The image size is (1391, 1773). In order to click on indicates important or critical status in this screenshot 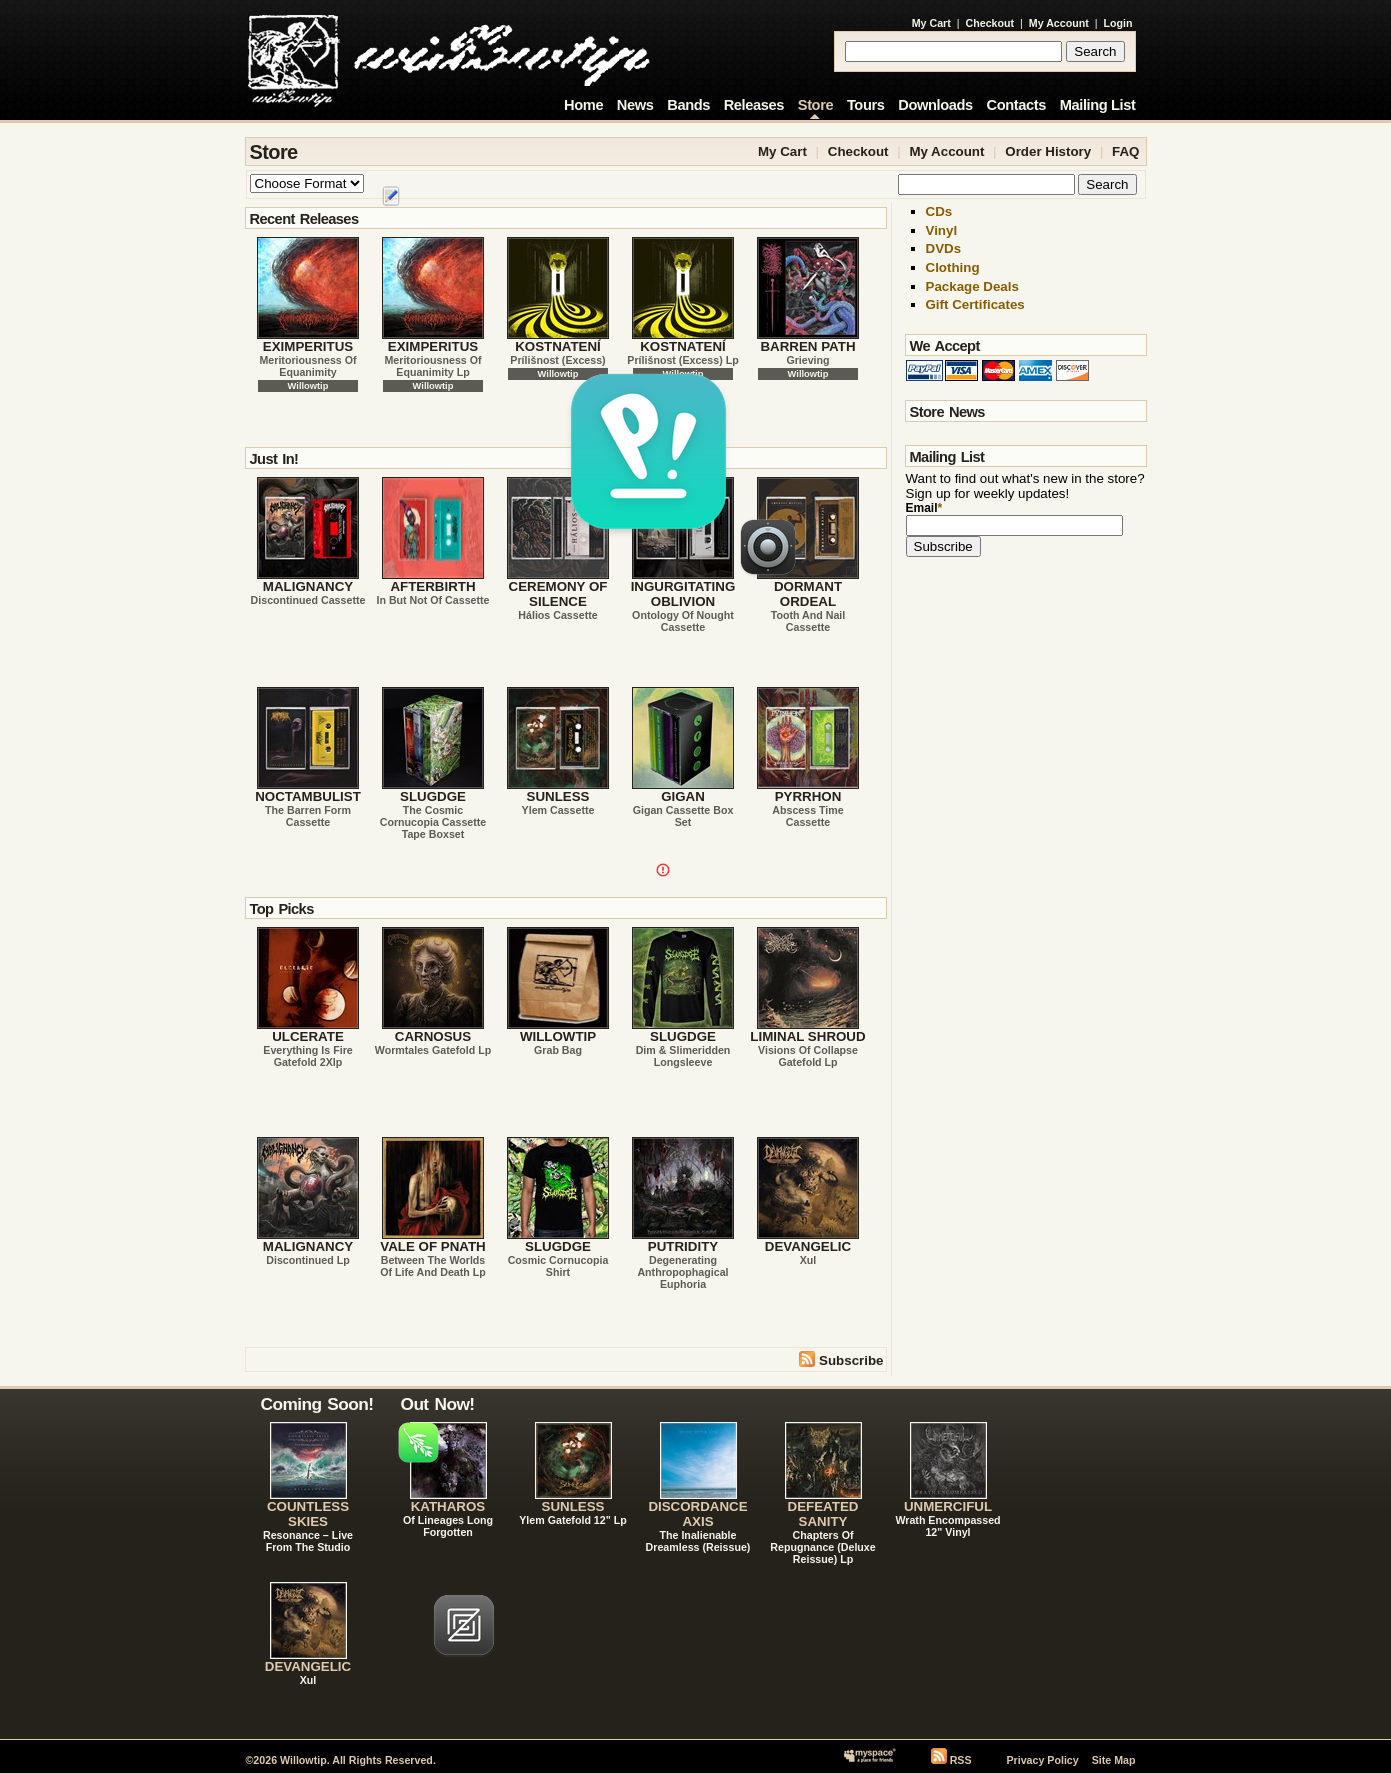, I will do `click(663, 870)`.